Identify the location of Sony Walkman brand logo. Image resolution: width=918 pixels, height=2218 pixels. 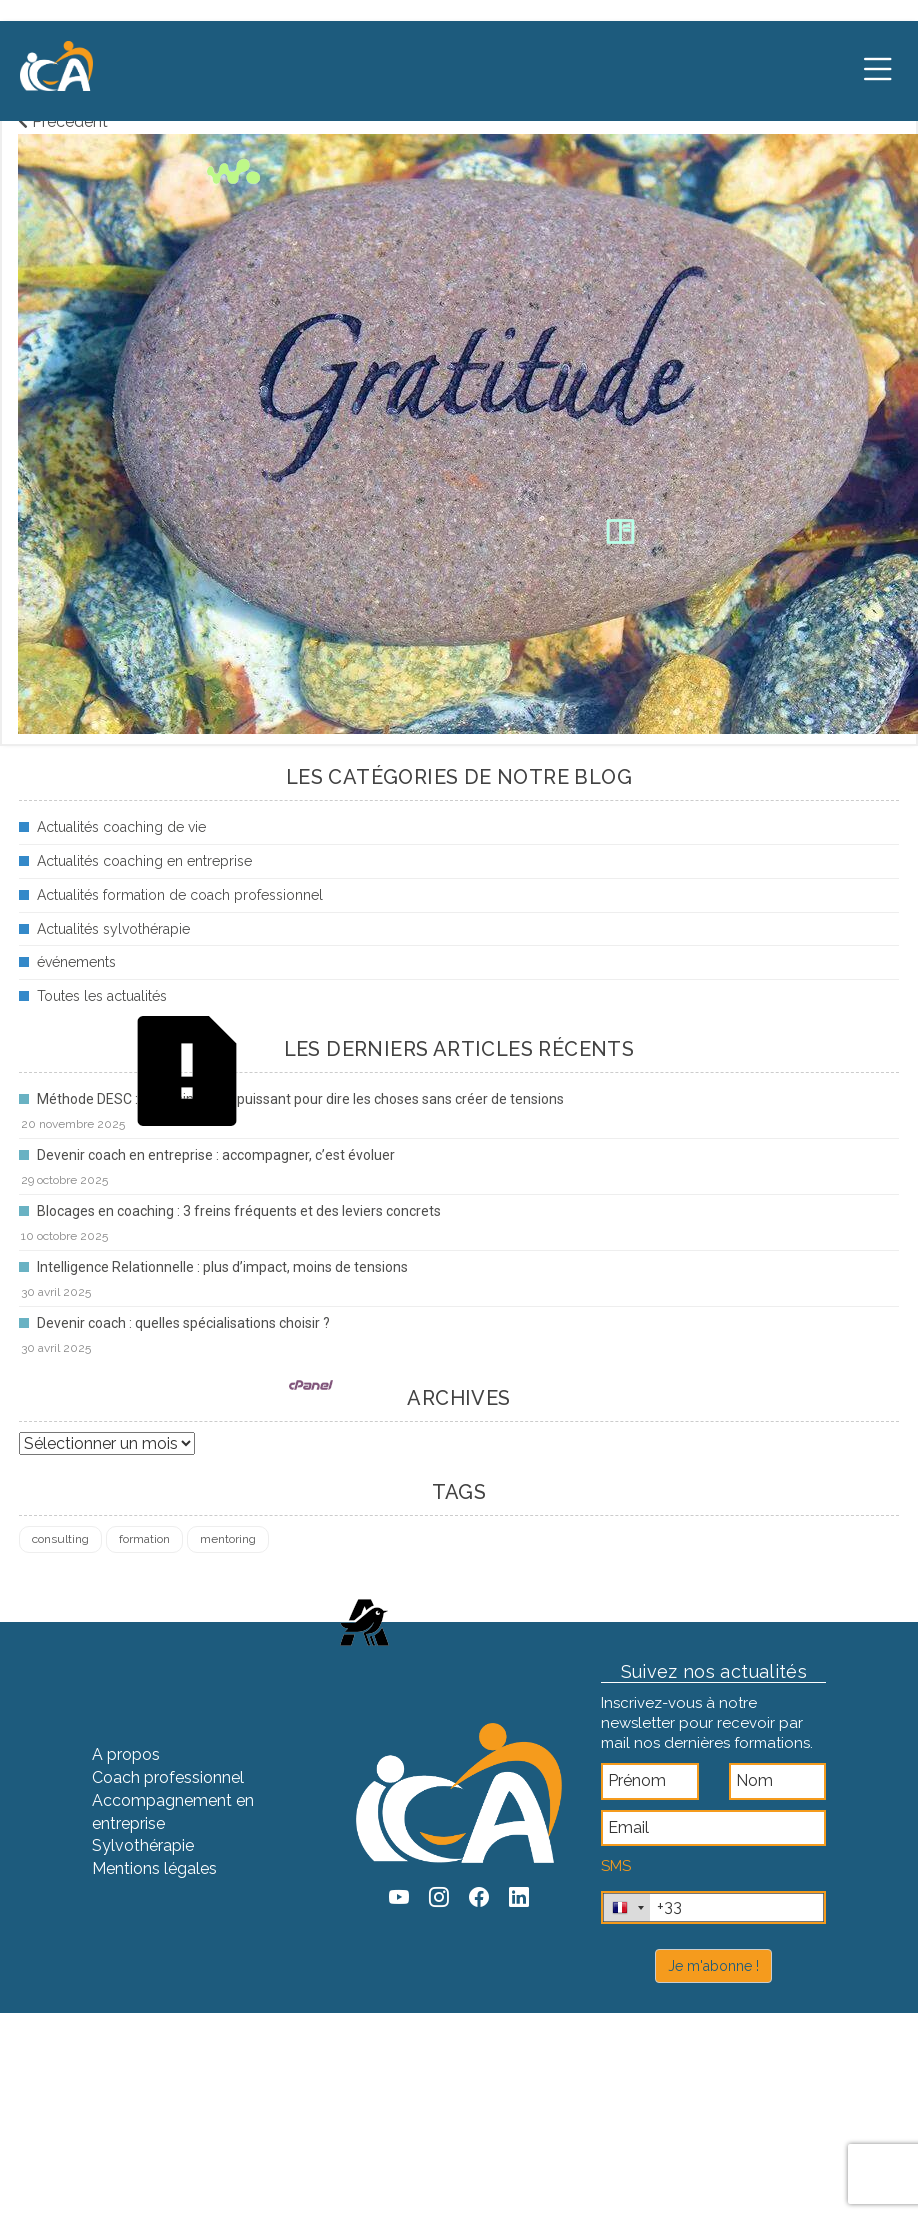
(233, 171).